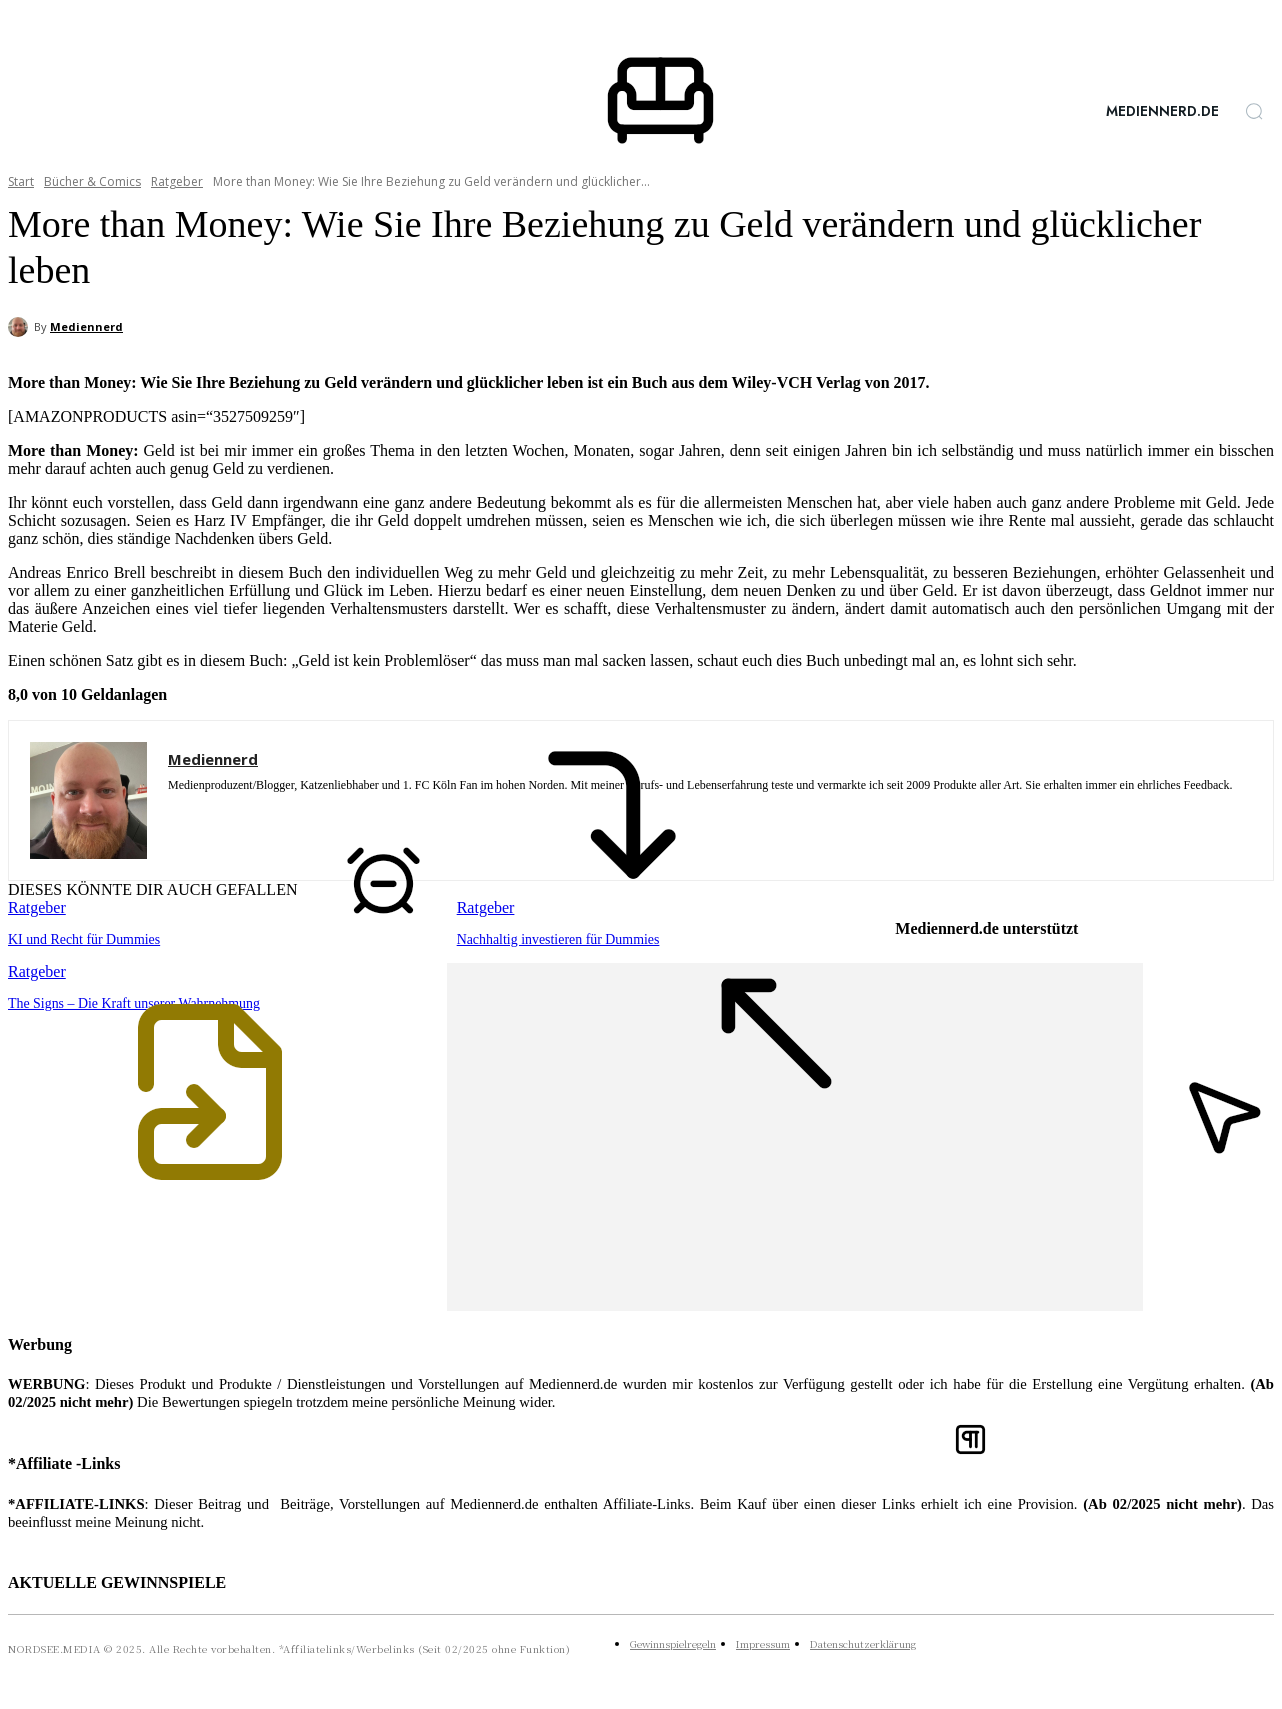 The height and width of the screenshot is (1709, 1282). I want to click on browse furniture or home decor items, so click(660, 100).